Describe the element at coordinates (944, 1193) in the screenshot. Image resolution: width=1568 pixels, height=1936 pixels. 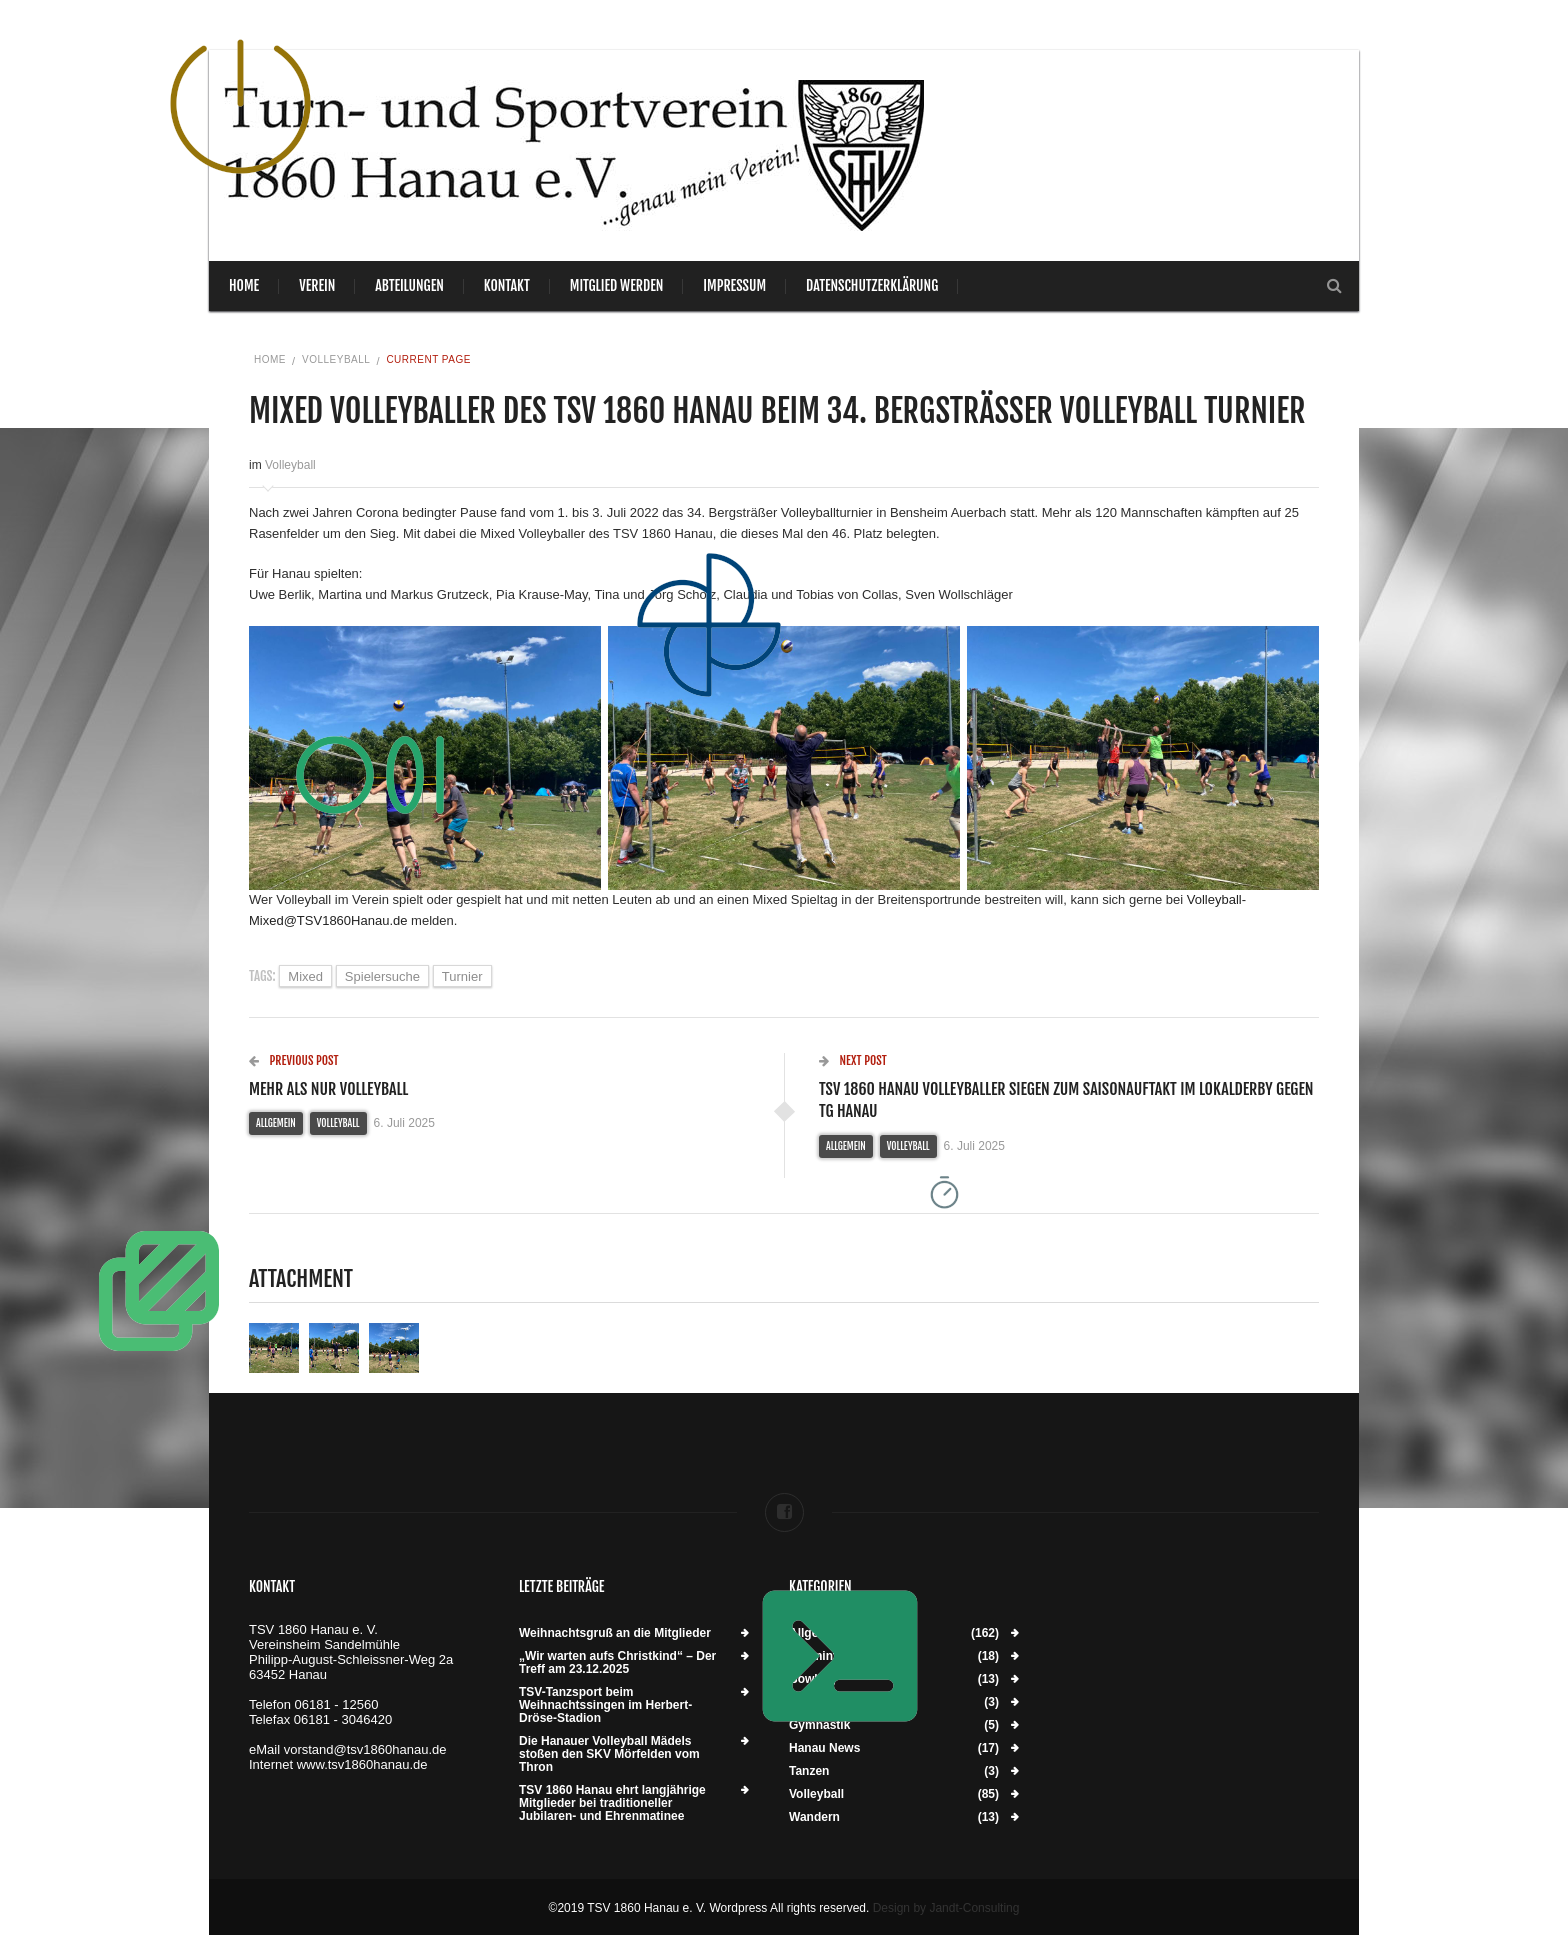
I see `set a countdown timer` at that location.